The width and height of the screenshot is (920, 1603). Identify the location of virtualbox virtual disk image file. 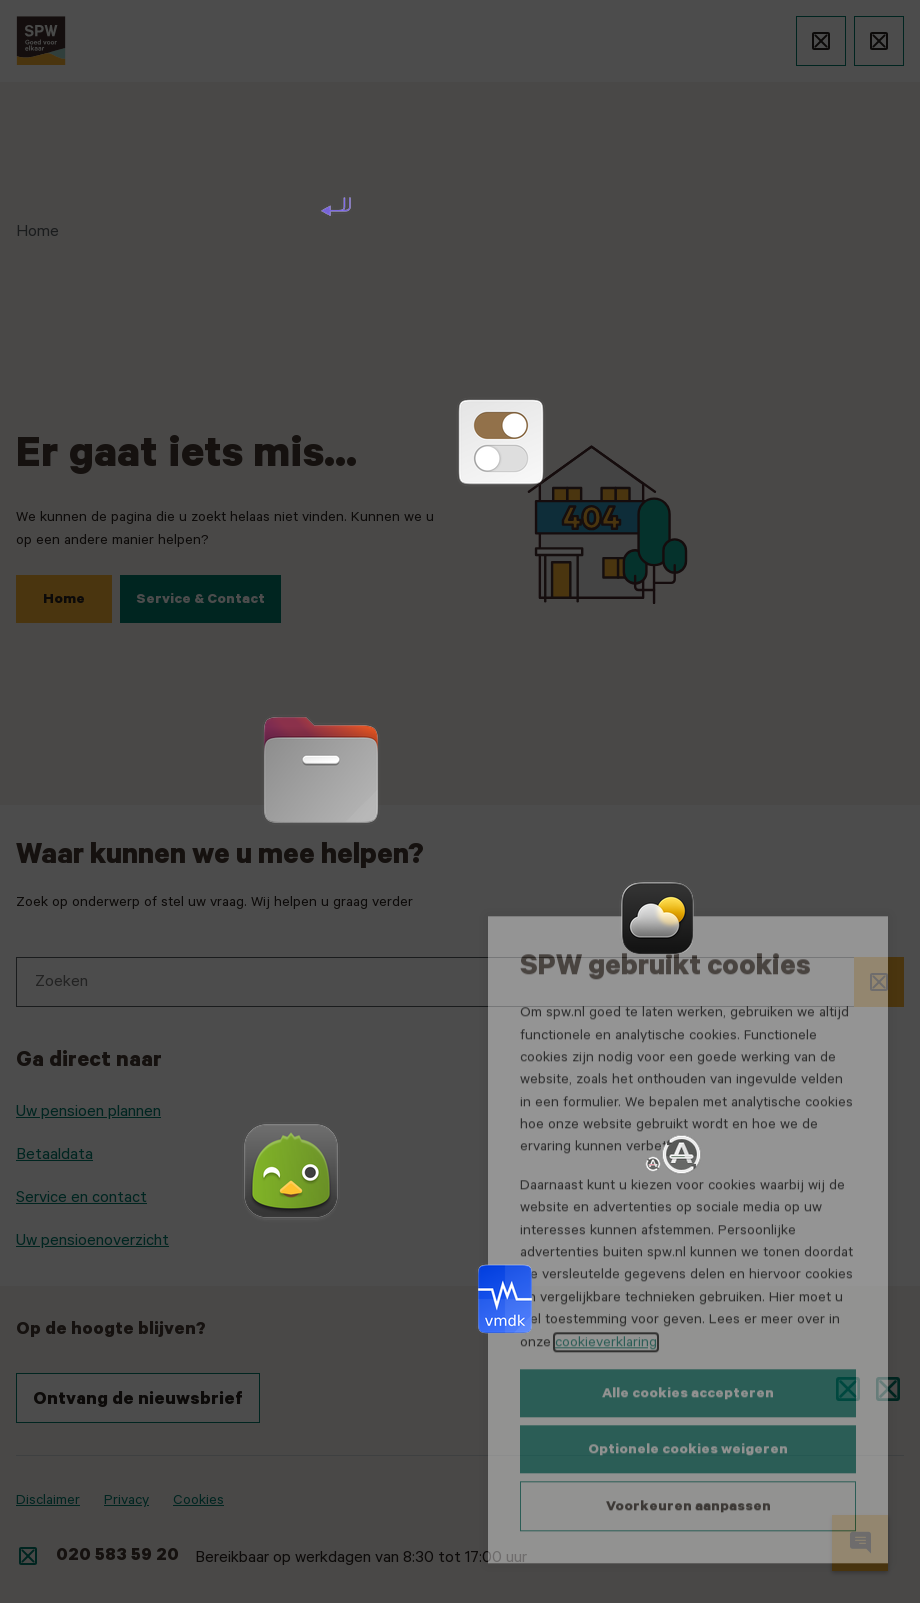
(505, 1299).